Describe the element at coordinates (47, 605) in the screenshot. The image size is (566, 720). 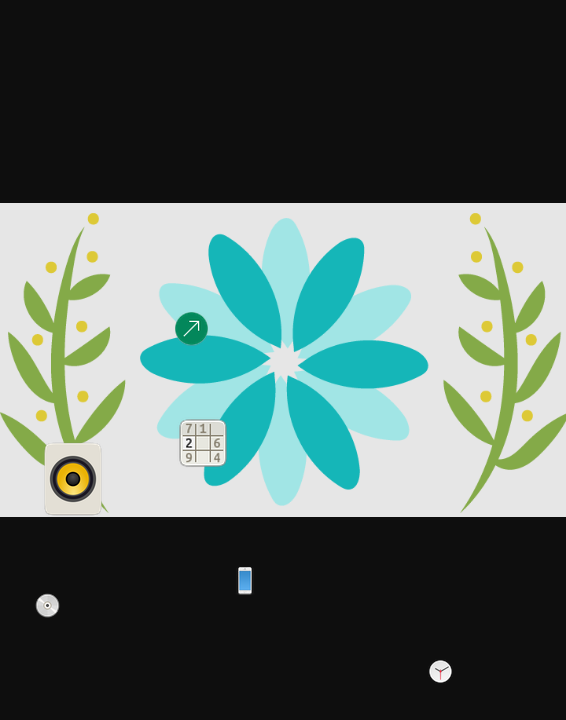
I see `indicates a DVD-RW drive or rewritable disc device` at that location.